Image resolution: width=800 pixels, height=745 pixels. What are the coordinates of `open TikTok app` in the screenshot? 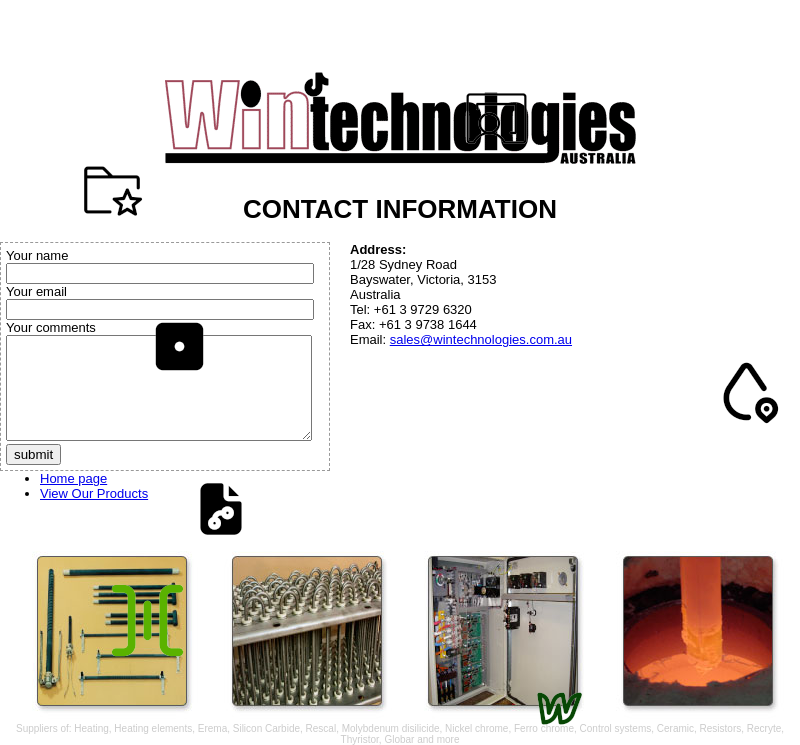 It's located at (316, 84).